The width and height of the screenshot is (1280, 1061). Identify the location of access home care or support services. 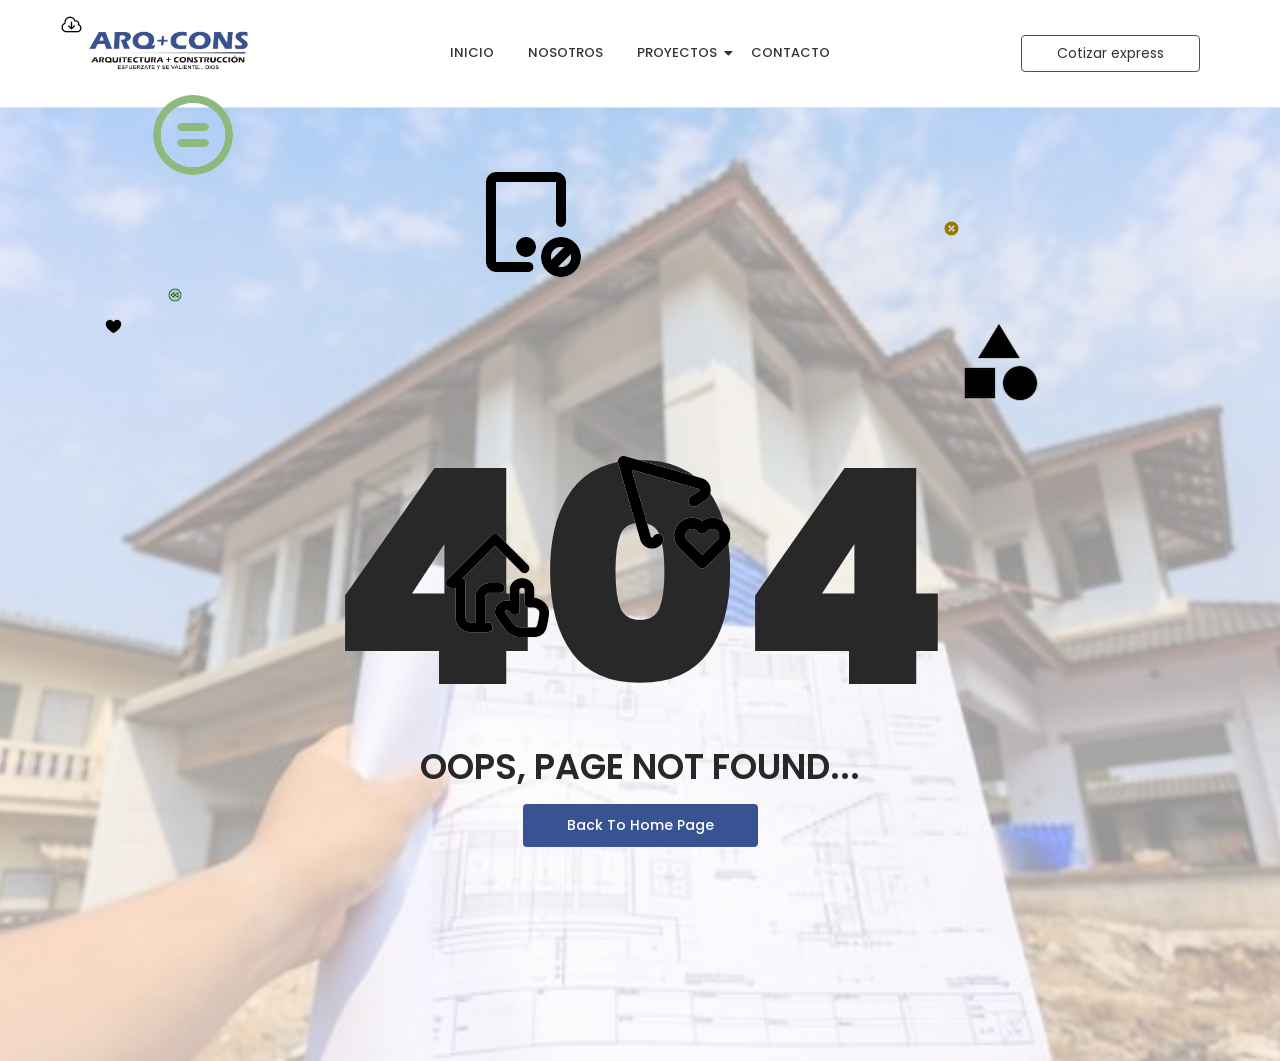
(495, 583).